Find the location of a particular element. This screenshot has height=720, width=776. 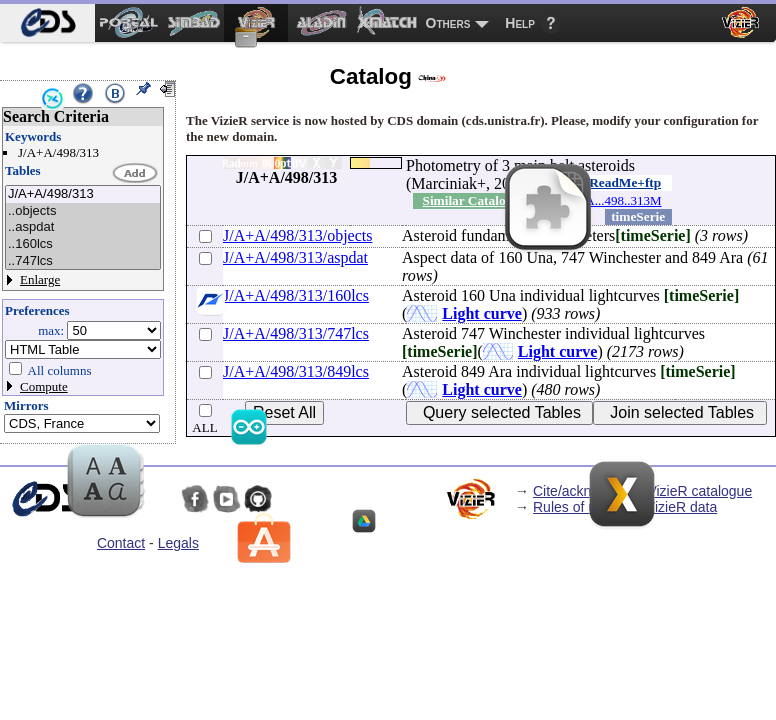

open libreoffice templates is located at coordinates (548, 207).